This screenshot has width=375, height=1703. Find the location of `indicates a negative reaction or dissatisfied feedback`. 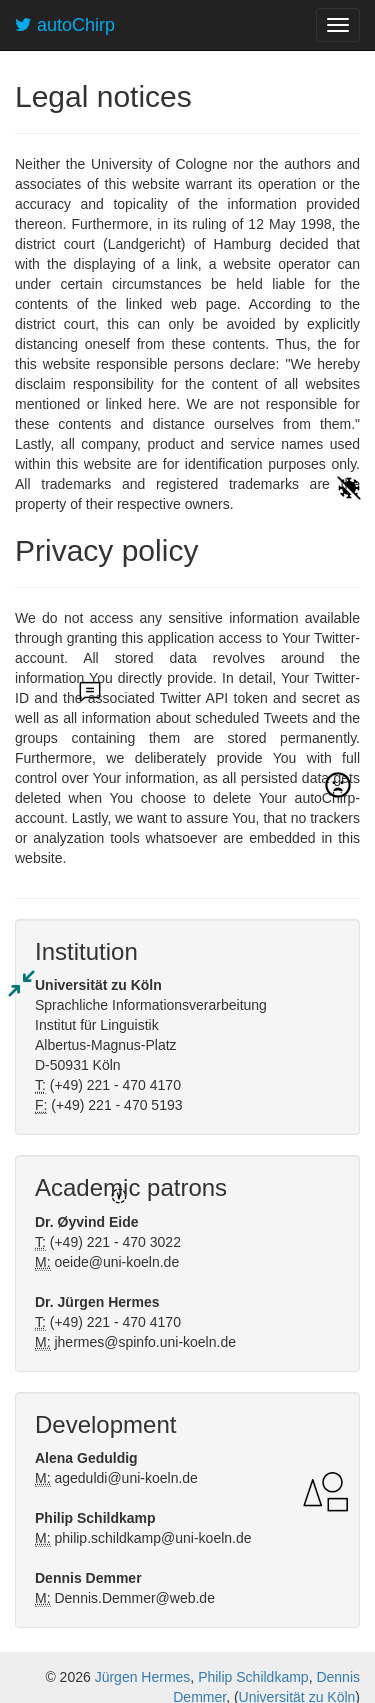

indicates a negative reaction or dissatisfied feedback is located at coordinates (338, 785).